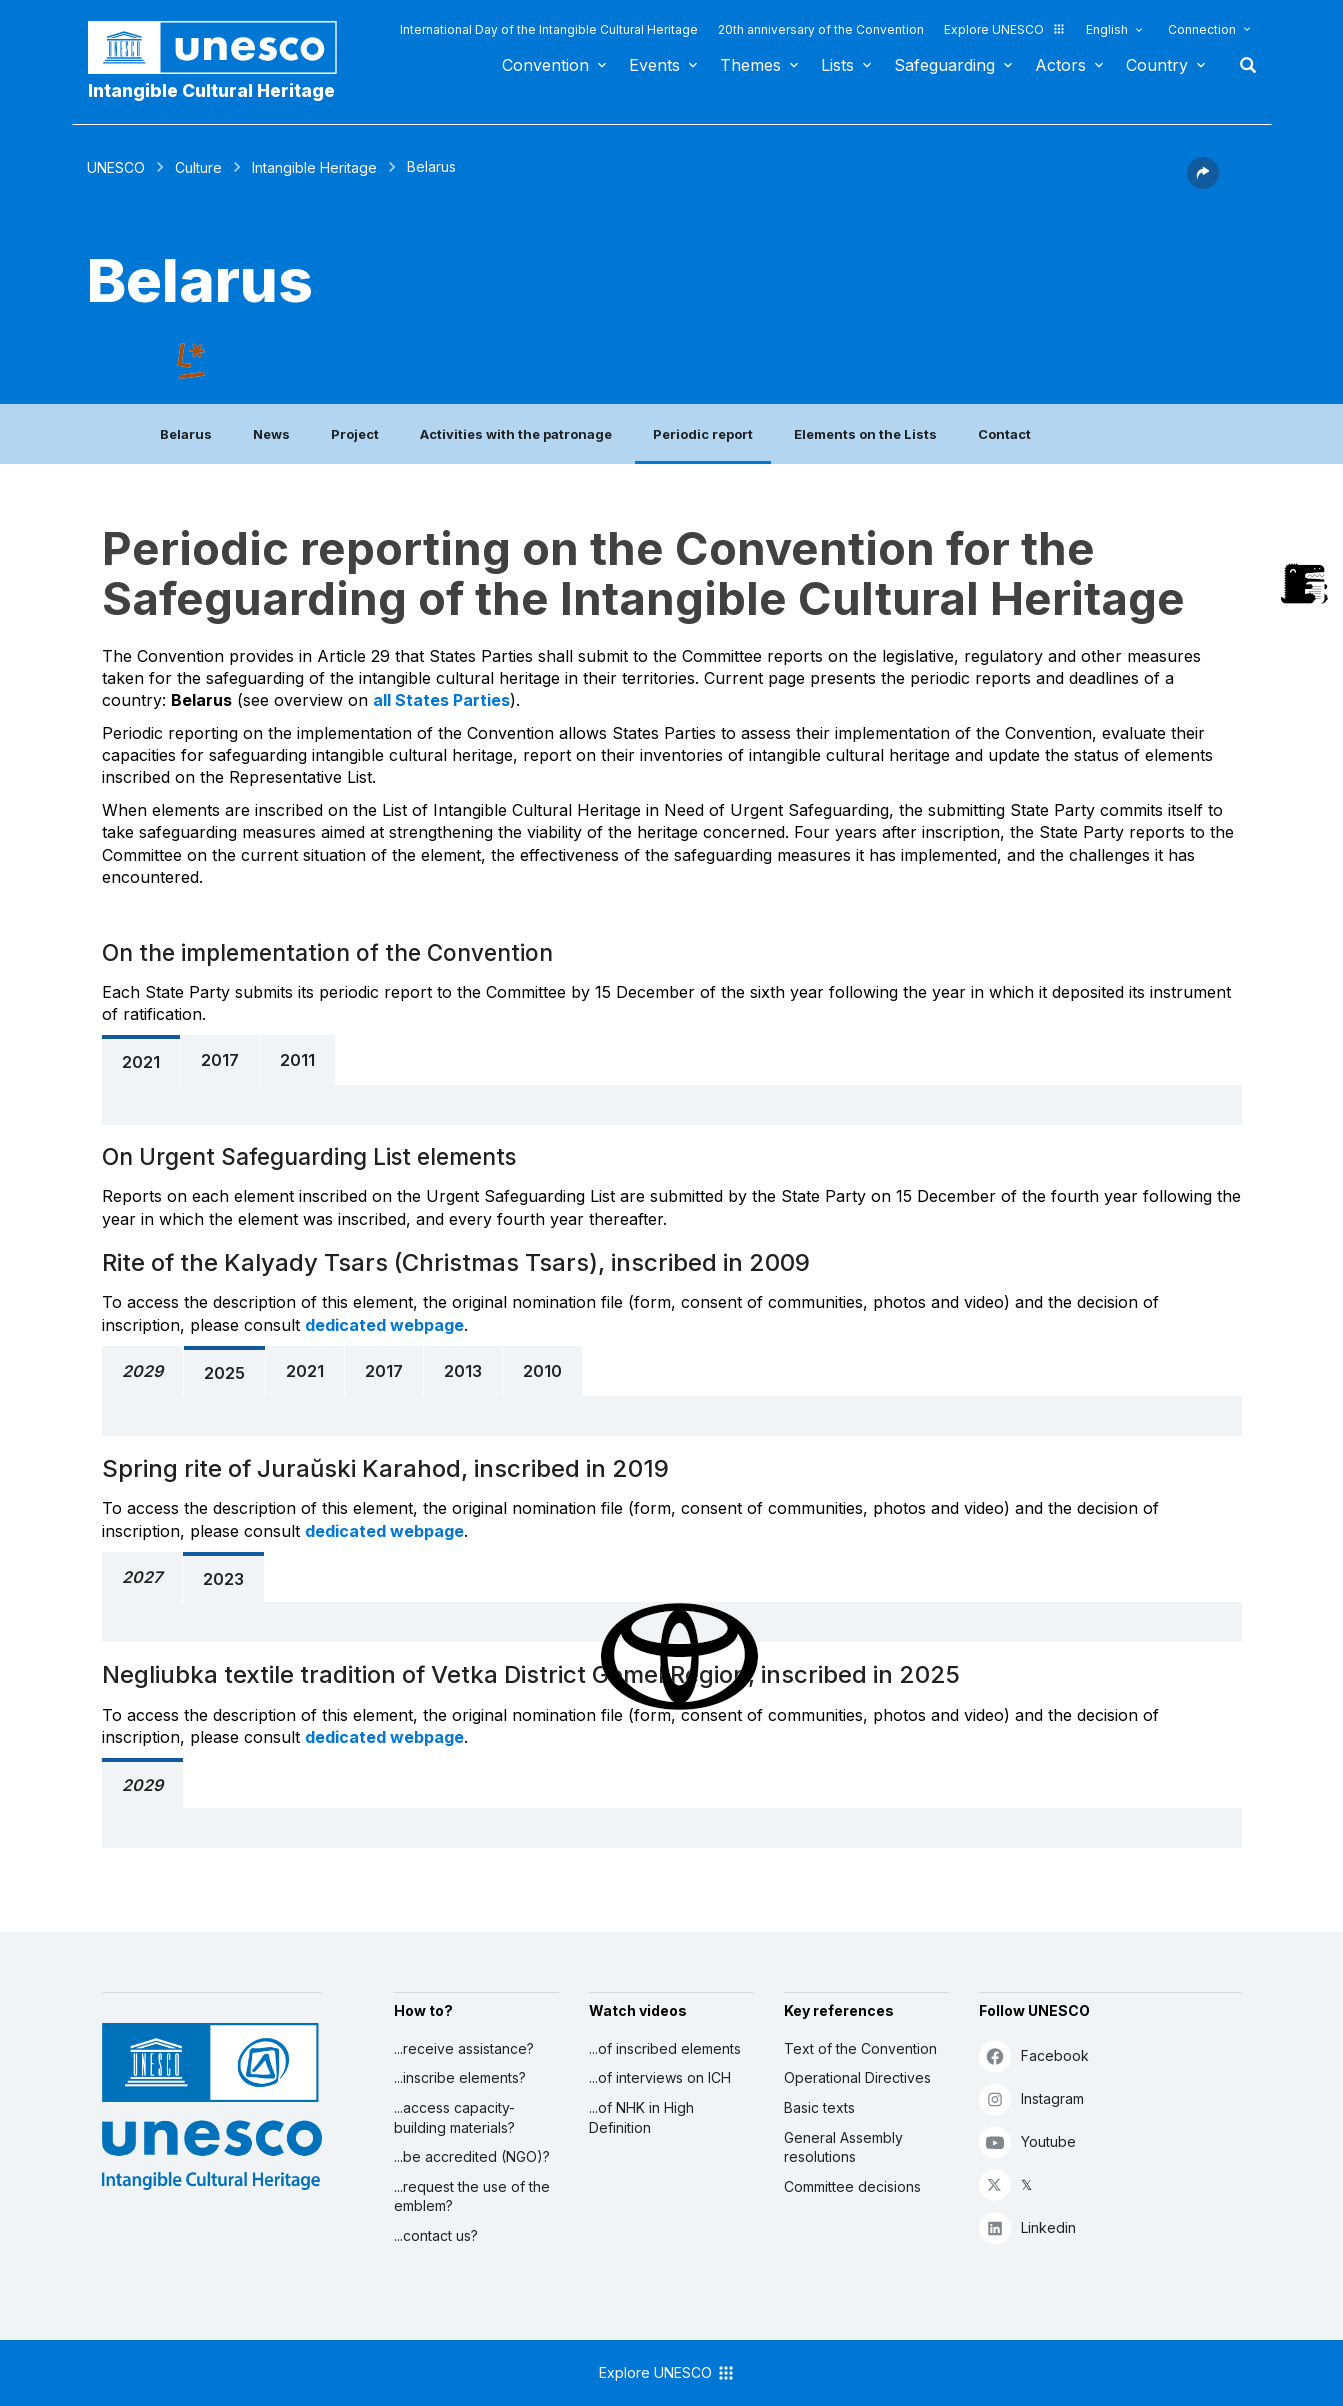 The height and width of the screenshot is (2406, 1343). I want to click on open the Literal app, so click(191, 361).